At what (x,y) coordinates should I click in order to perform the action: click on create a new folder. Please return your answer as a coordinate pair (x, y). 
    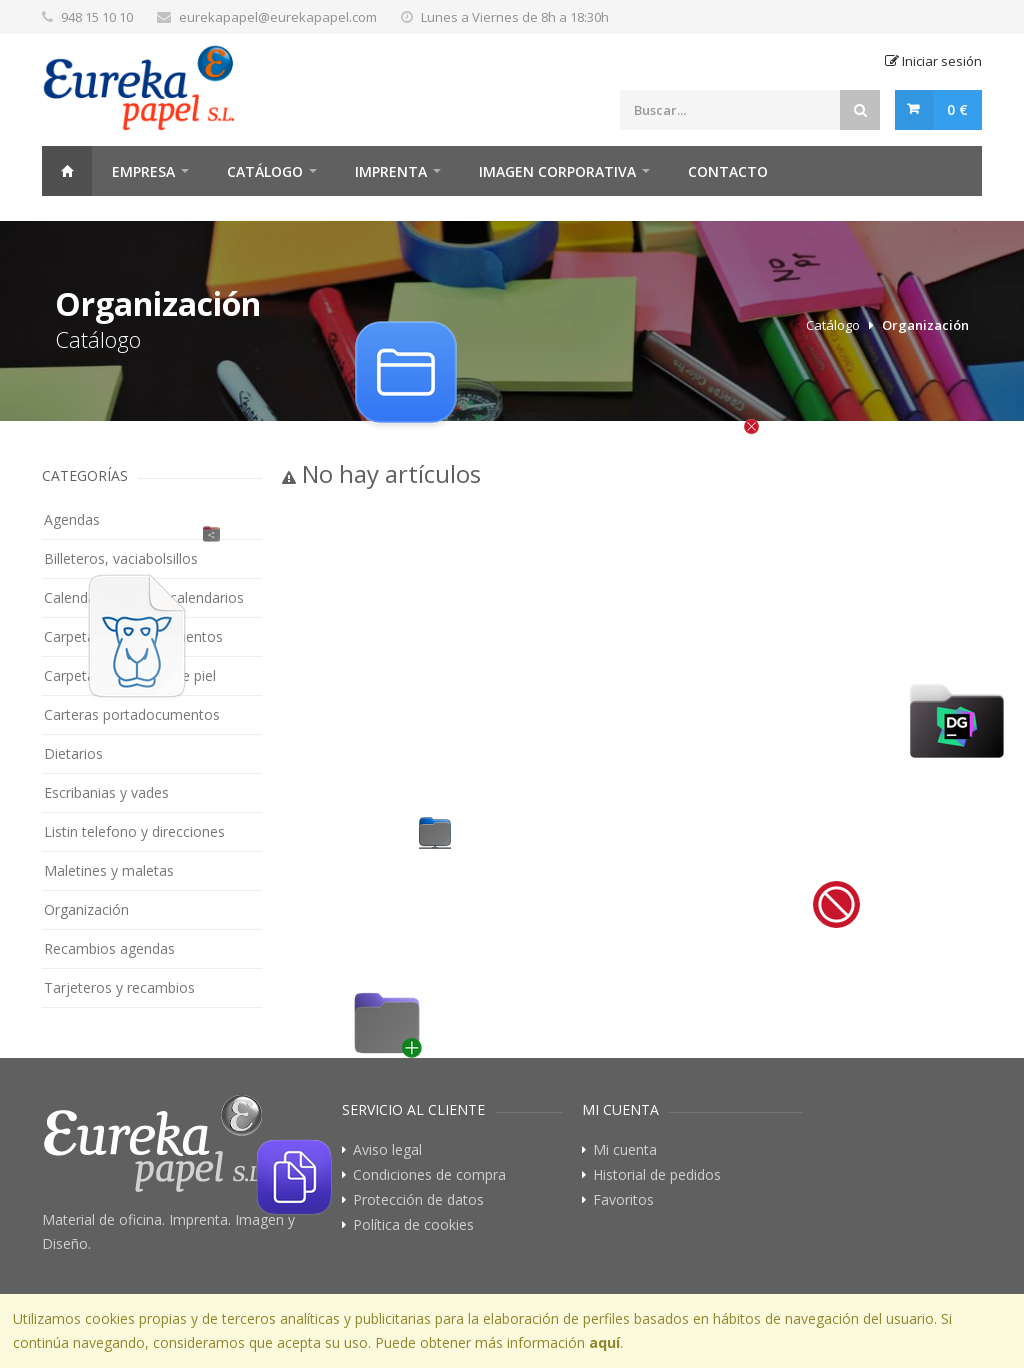
    Looking at the image, I should click on (387, 1023).